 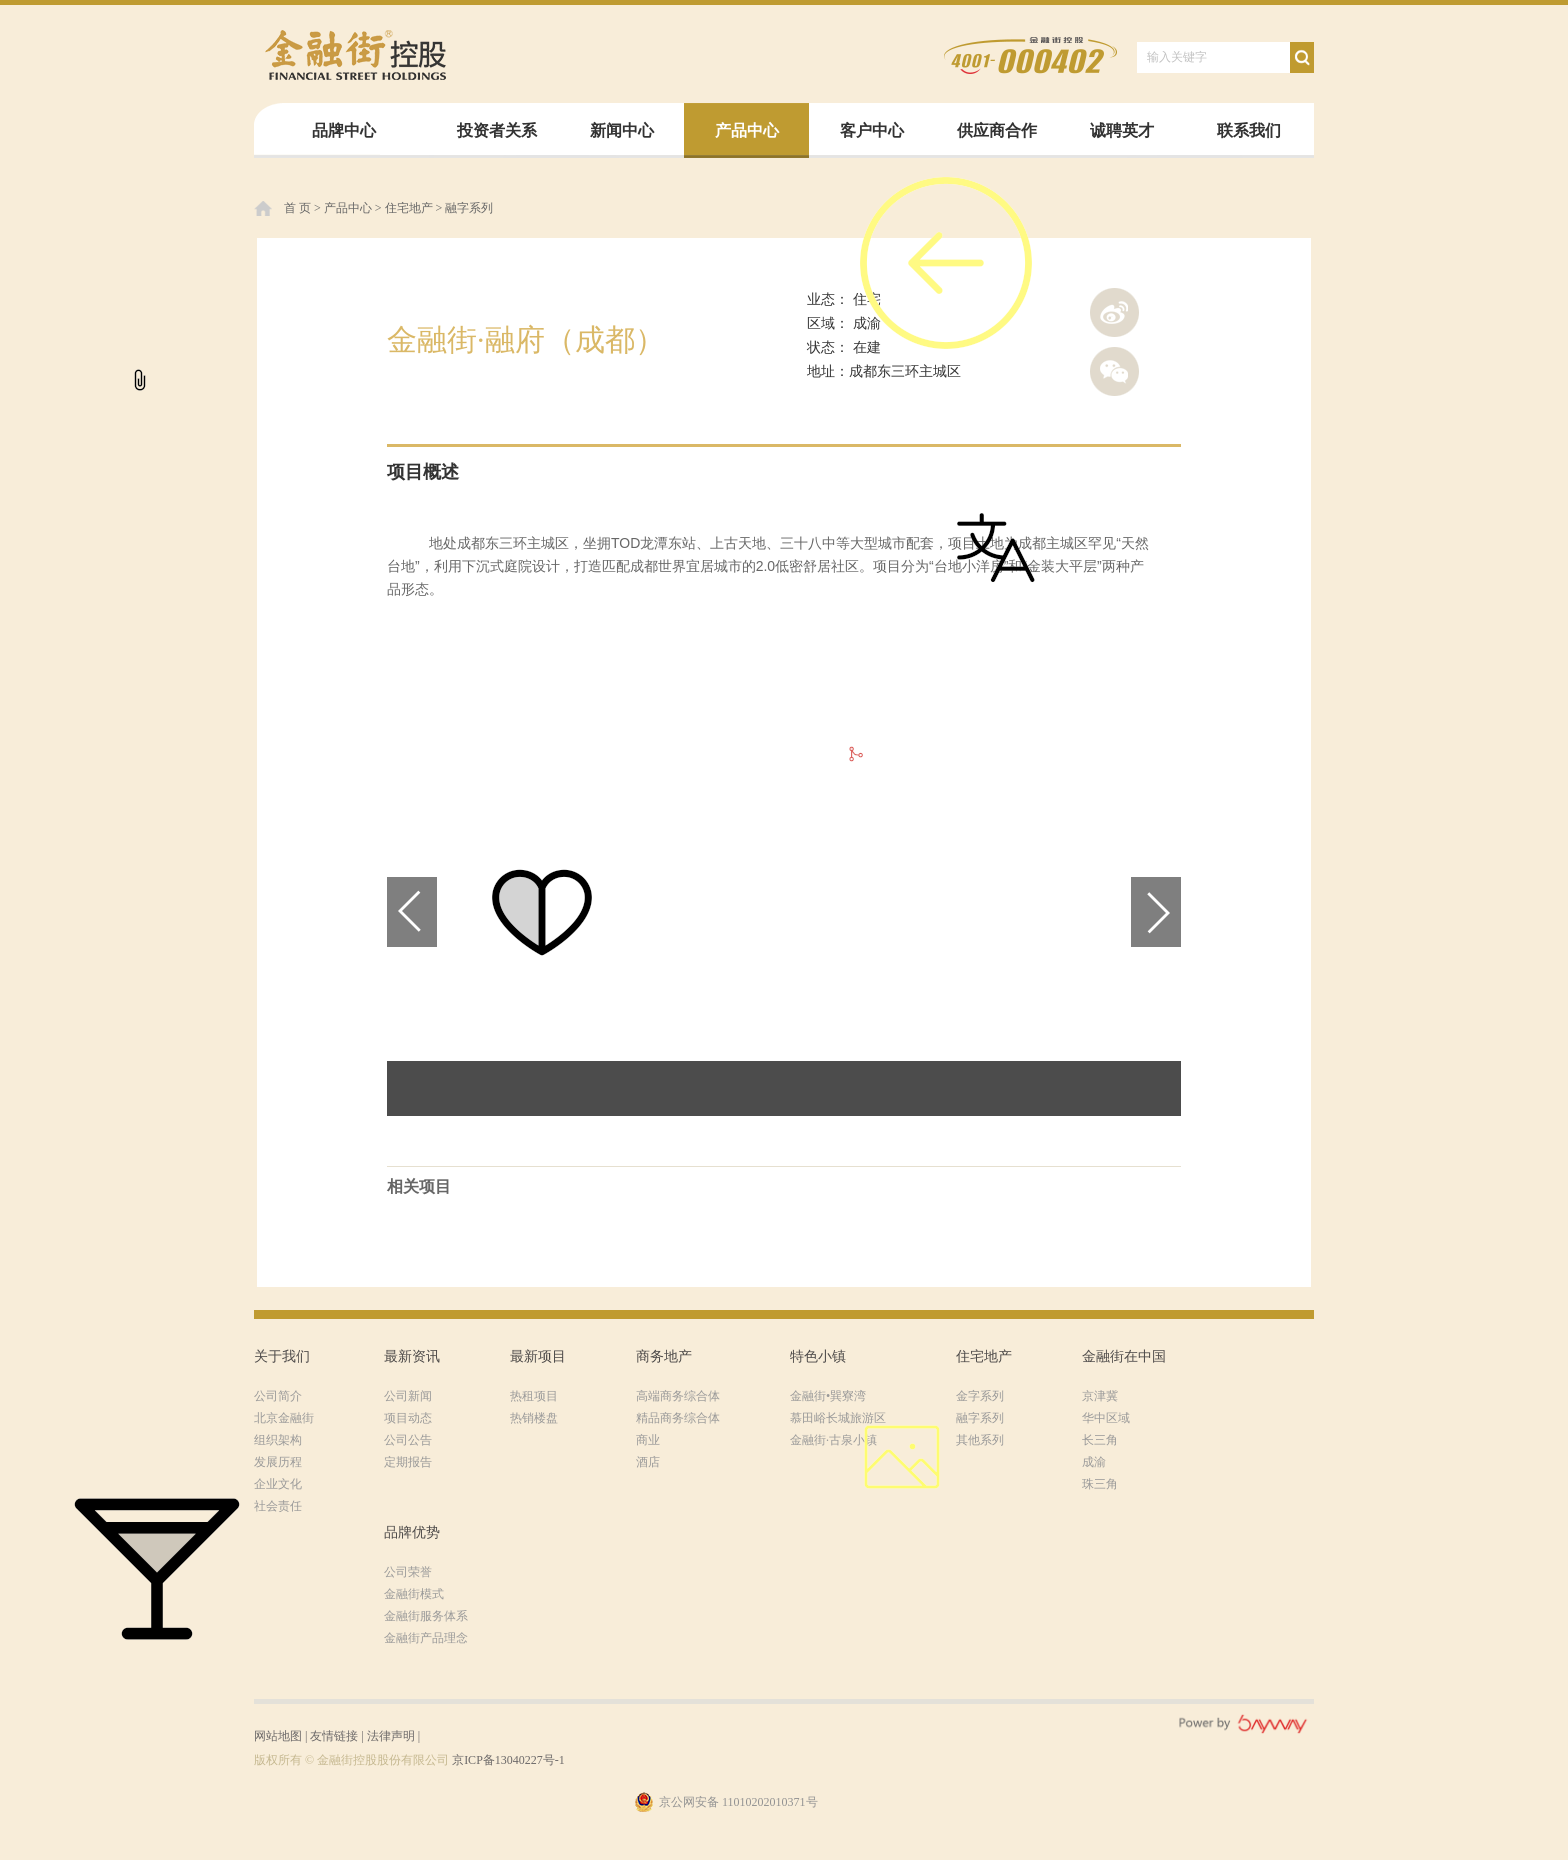 What do you see at coordinates (855, 754) in the screenshot?
I see `merge branches in version control` at bounding box center [855, 754].